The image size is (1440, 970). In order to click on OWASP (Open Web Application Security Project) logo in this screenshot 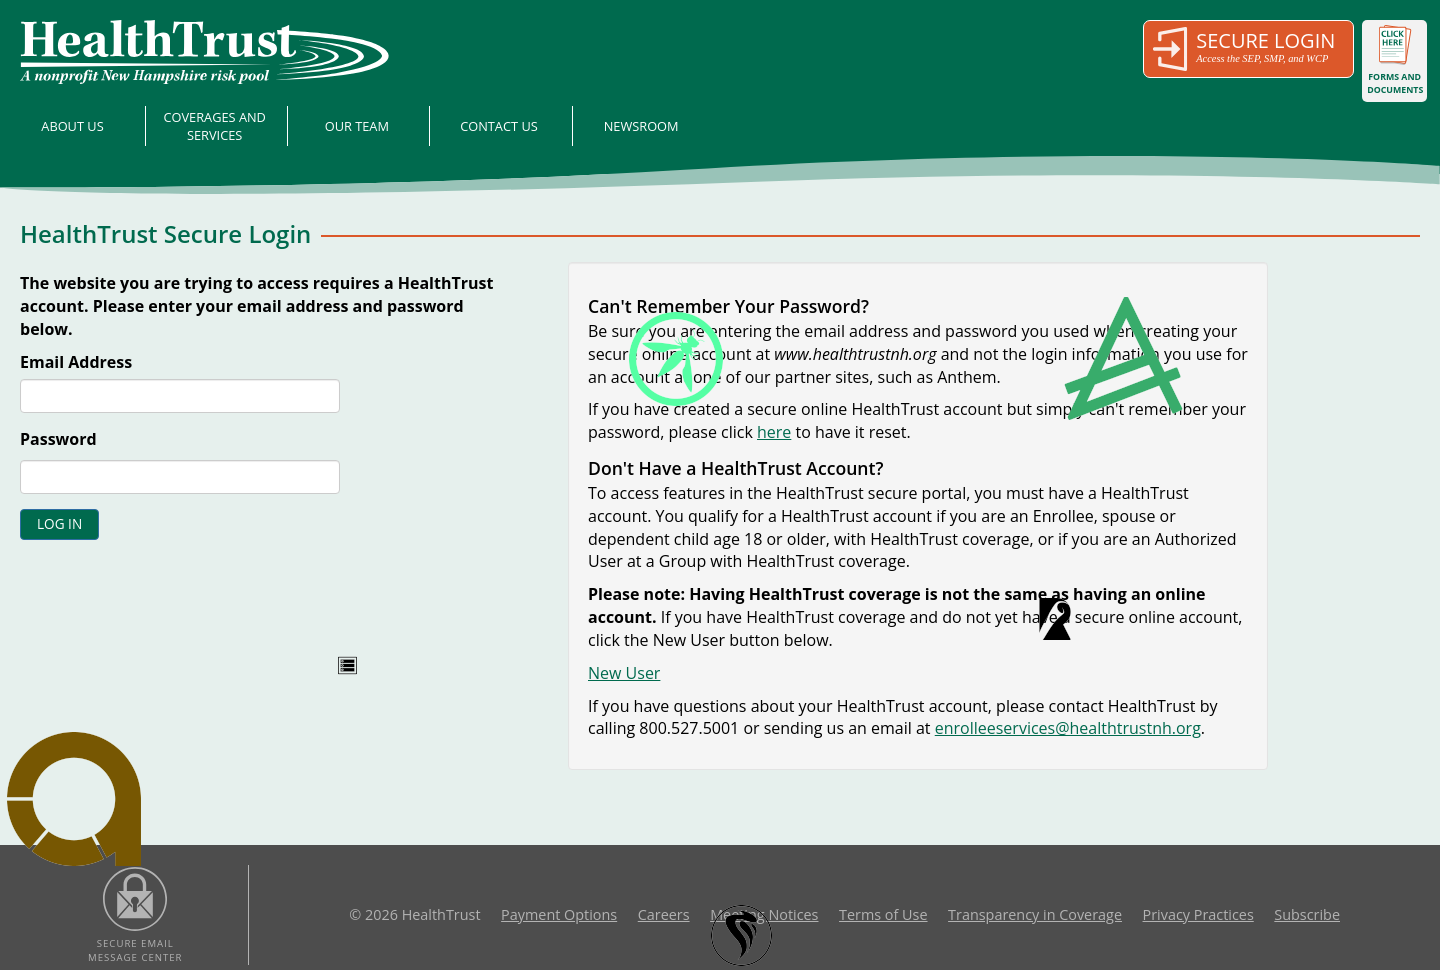, I will do `click(676, 359)`.